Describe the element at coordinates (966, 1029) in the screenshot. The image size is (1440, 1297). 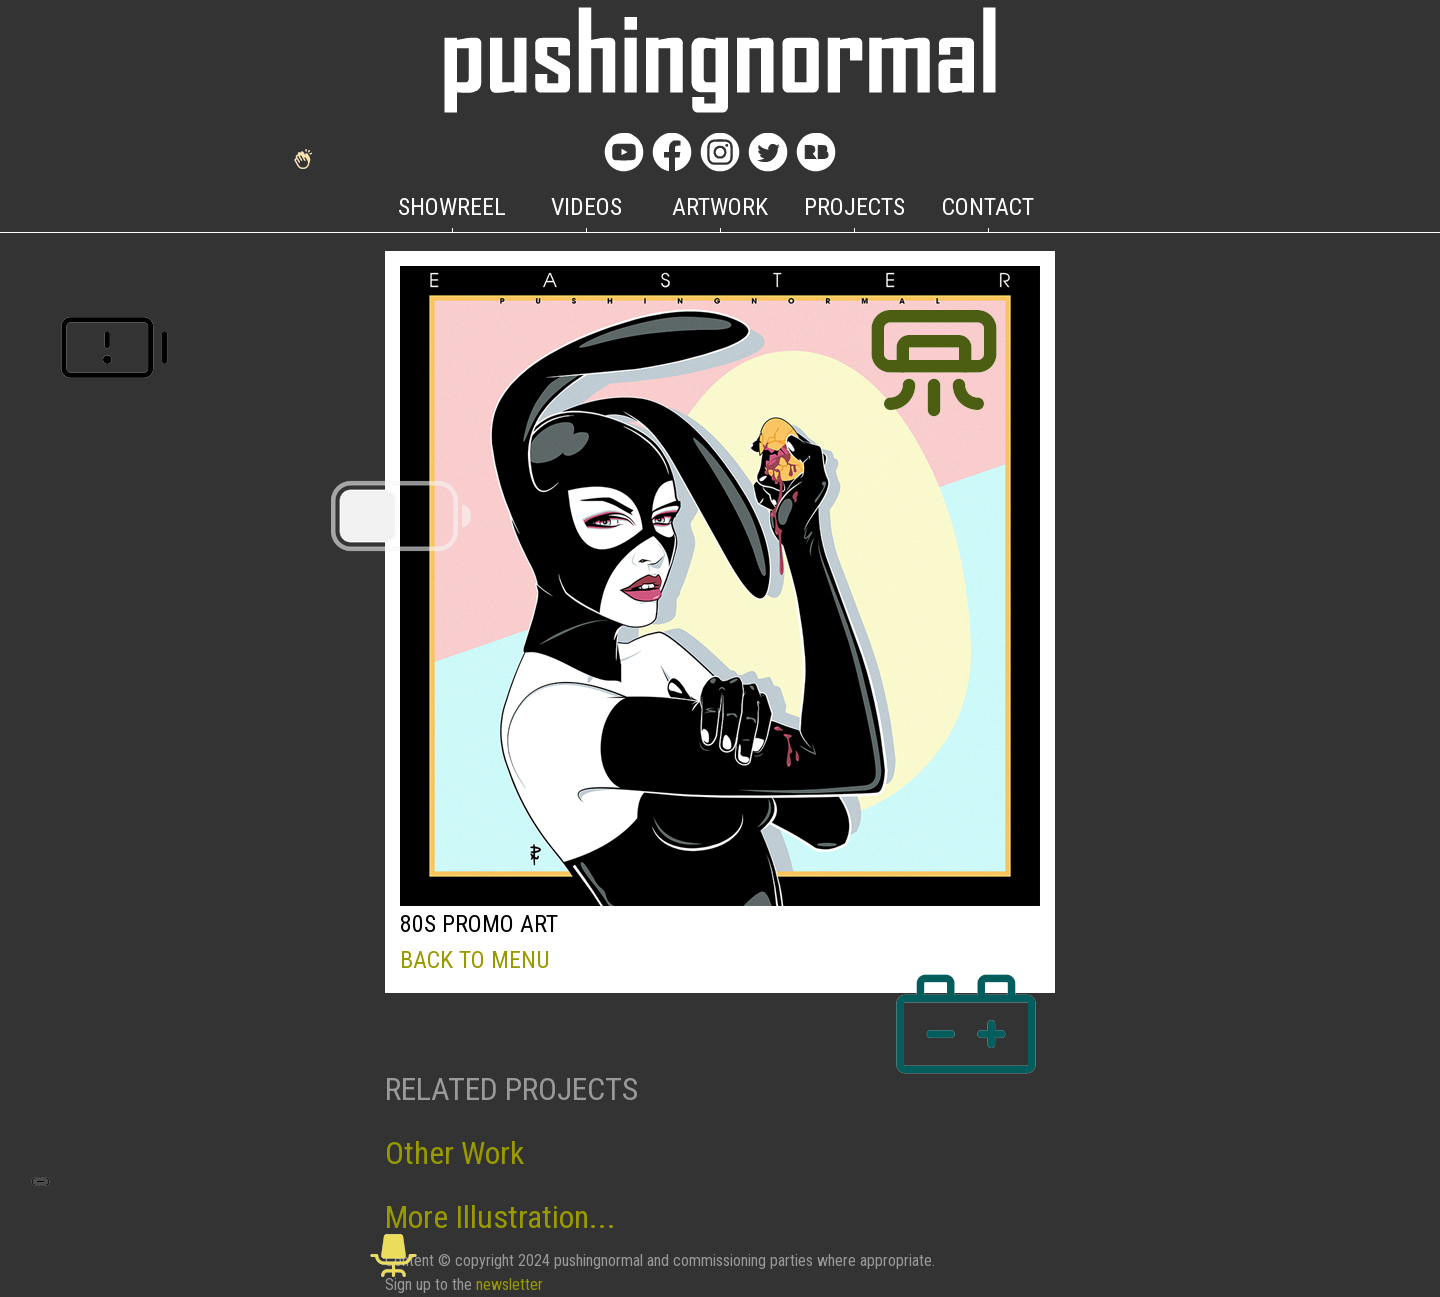
I see `check vehicle battery status` at that location.